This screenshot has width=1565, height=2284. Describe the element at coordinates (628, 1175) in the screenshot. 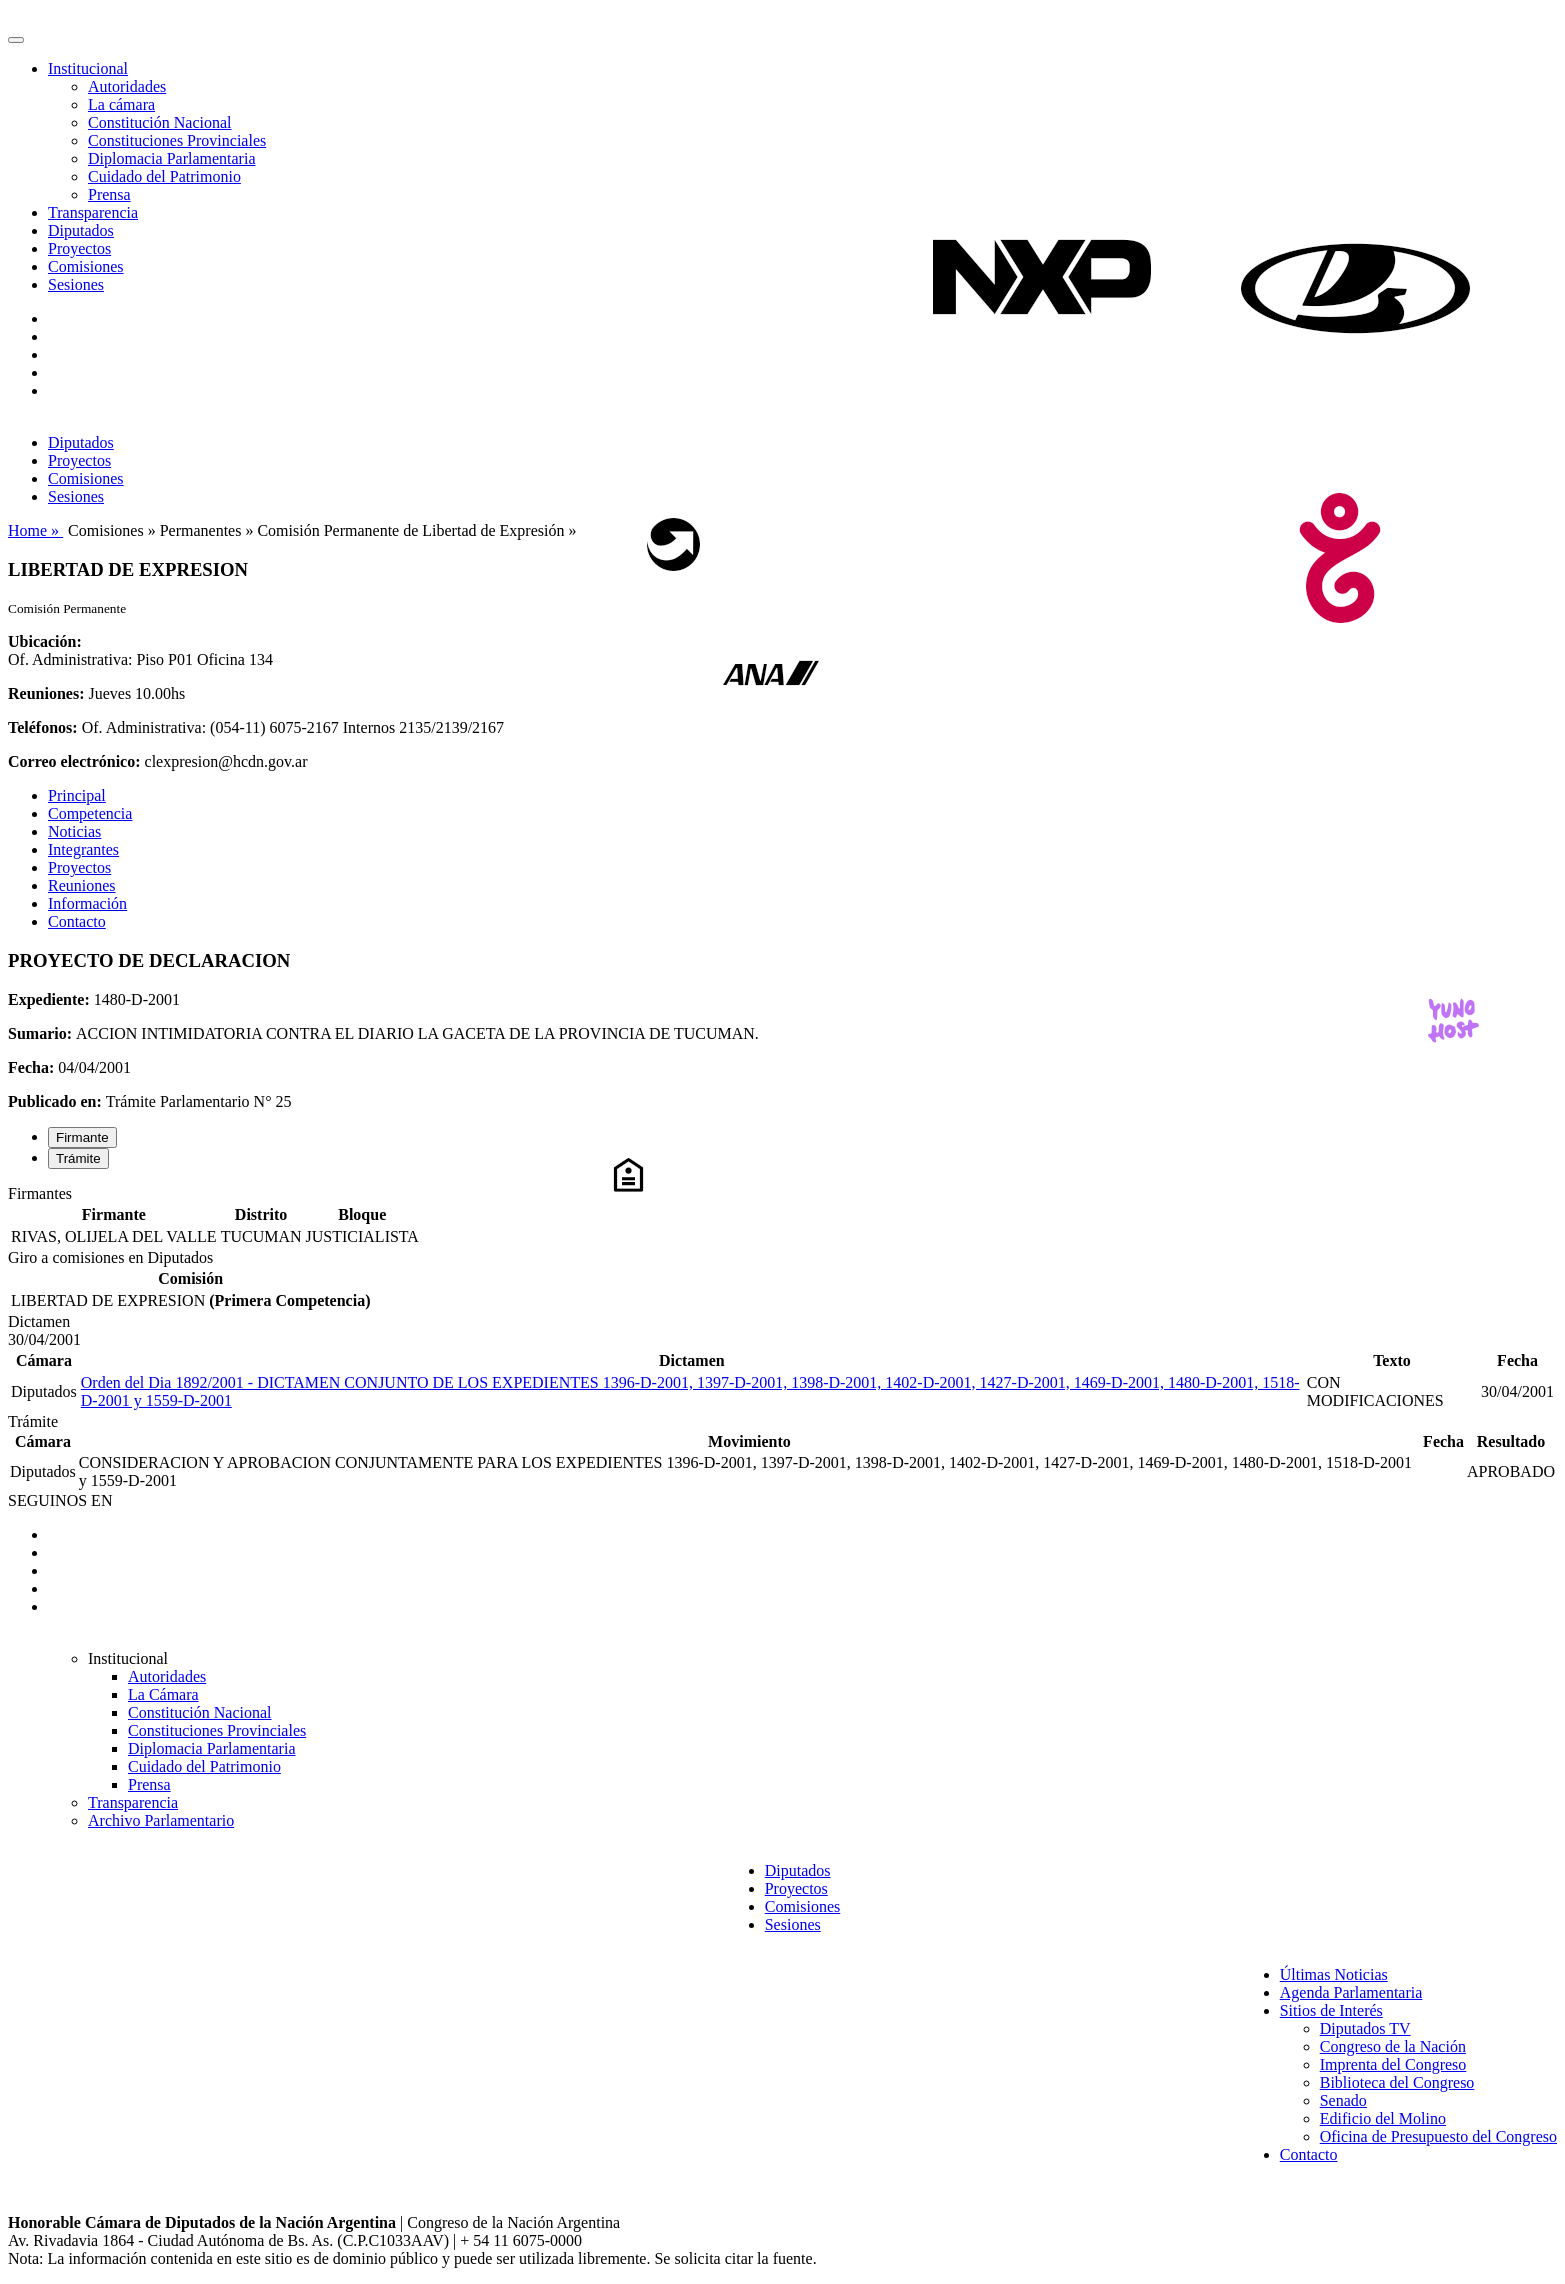

I see `view product pricing or tag details` at that location.